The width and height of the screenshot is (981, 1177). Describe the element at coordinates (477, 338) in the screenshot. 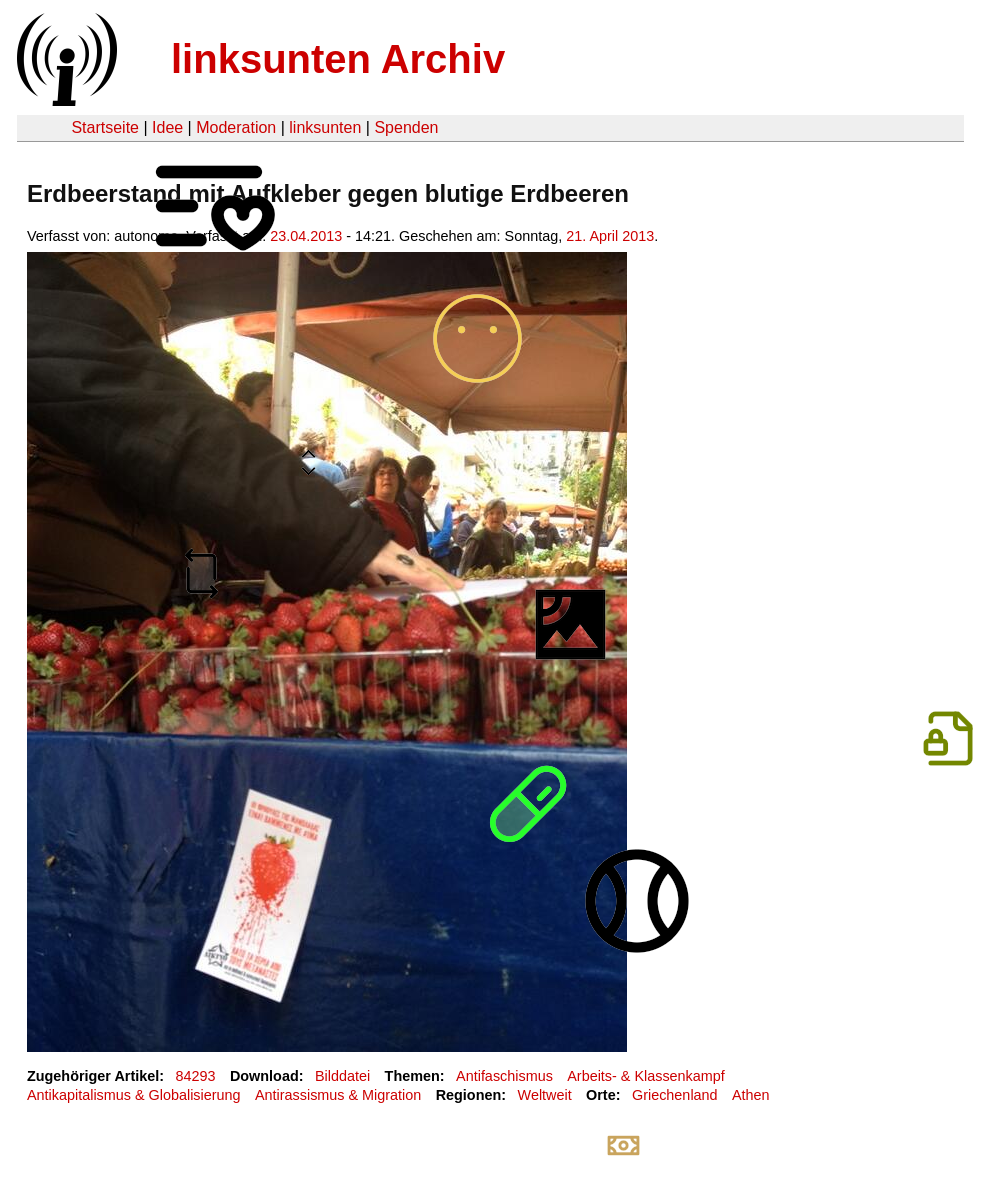

I see `indicates neutral or no reaction` at that location.